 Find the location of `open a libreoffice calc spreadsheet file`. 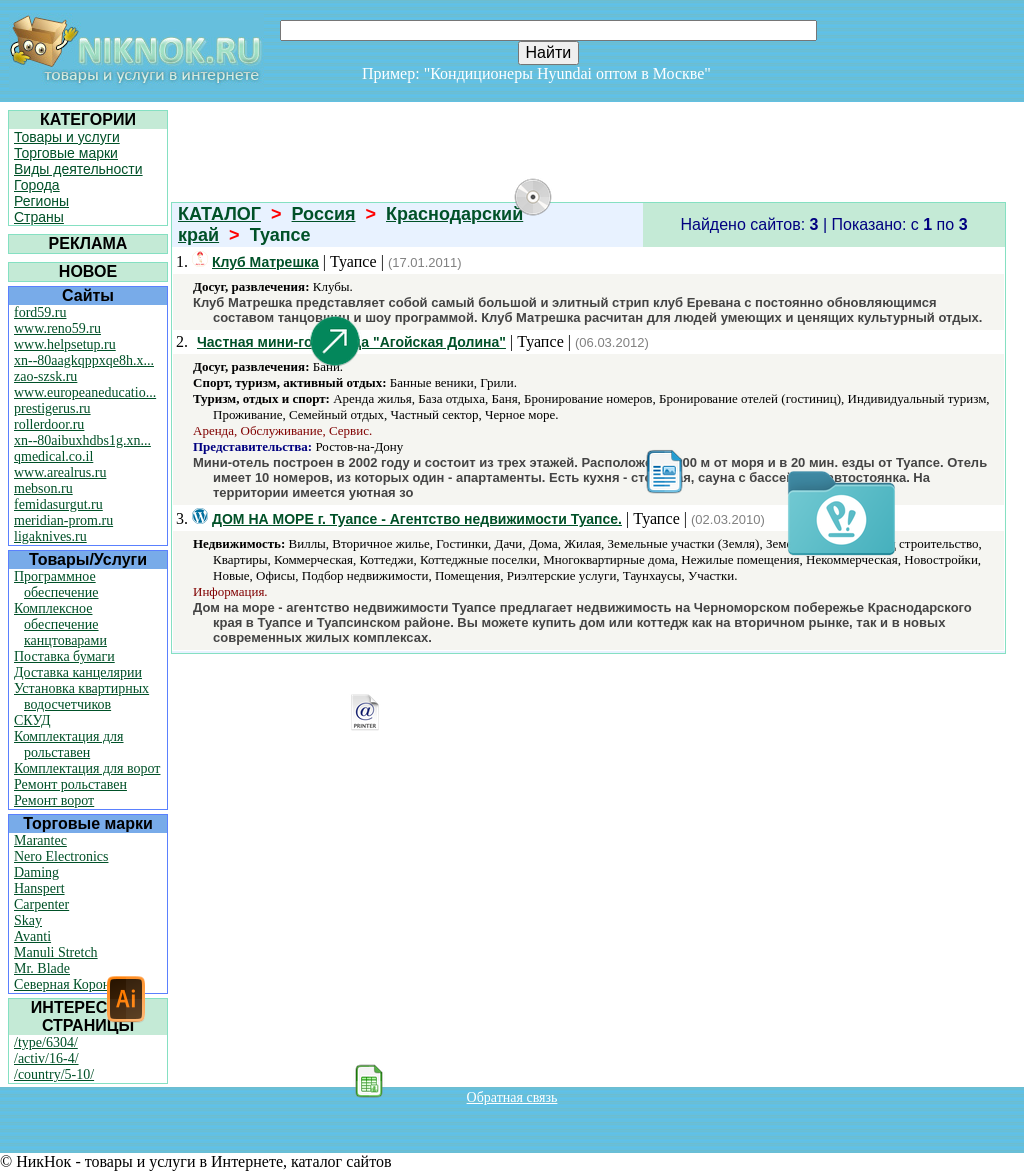

open a libreoffice calc spreadsheet file is located at coordinates (369, 1081).